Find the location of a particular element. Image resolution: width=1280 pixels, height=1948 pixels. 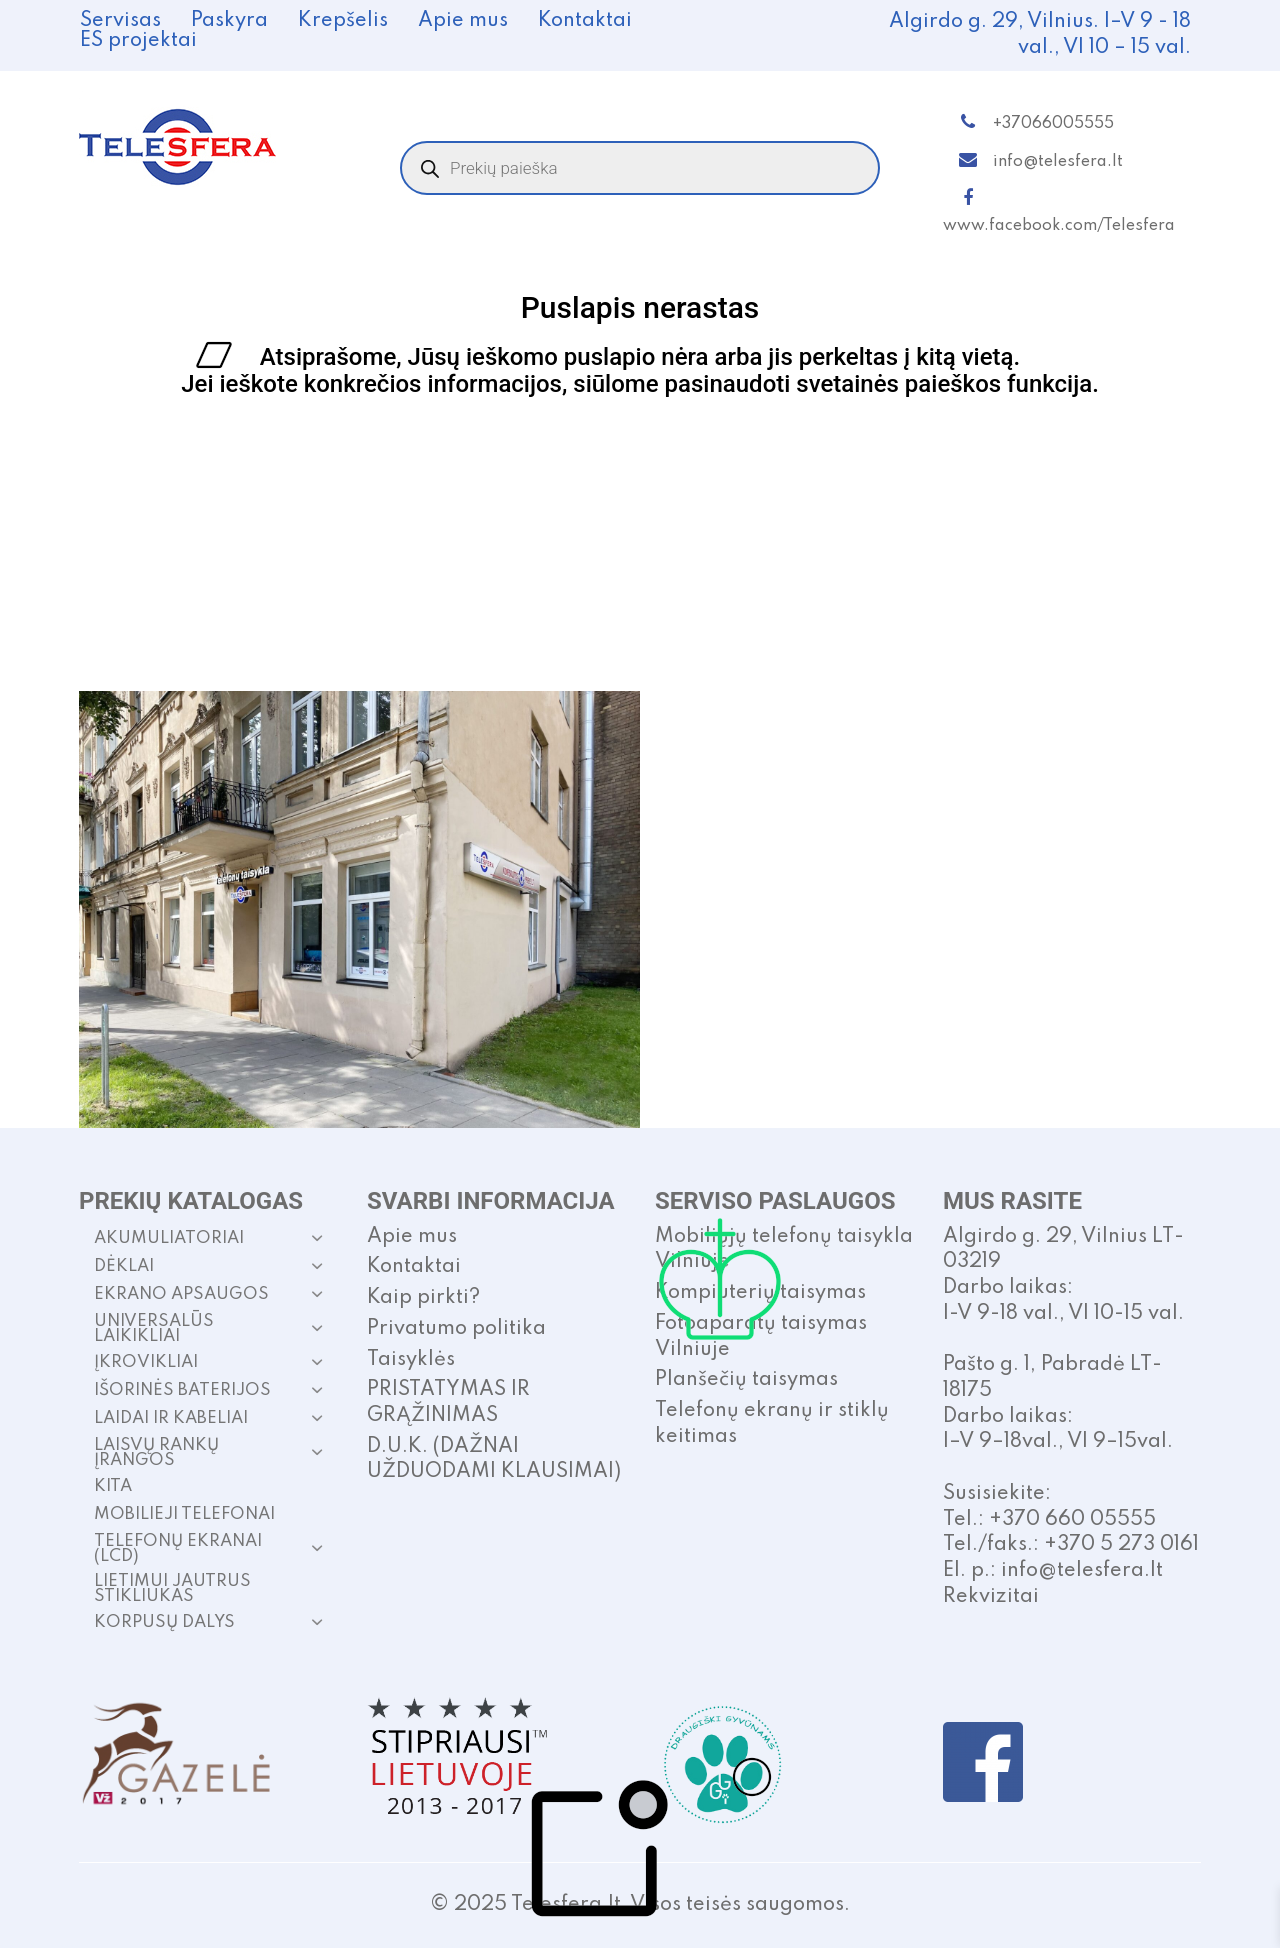

select parallelogram shape tool is located at coordinates (214, 355).